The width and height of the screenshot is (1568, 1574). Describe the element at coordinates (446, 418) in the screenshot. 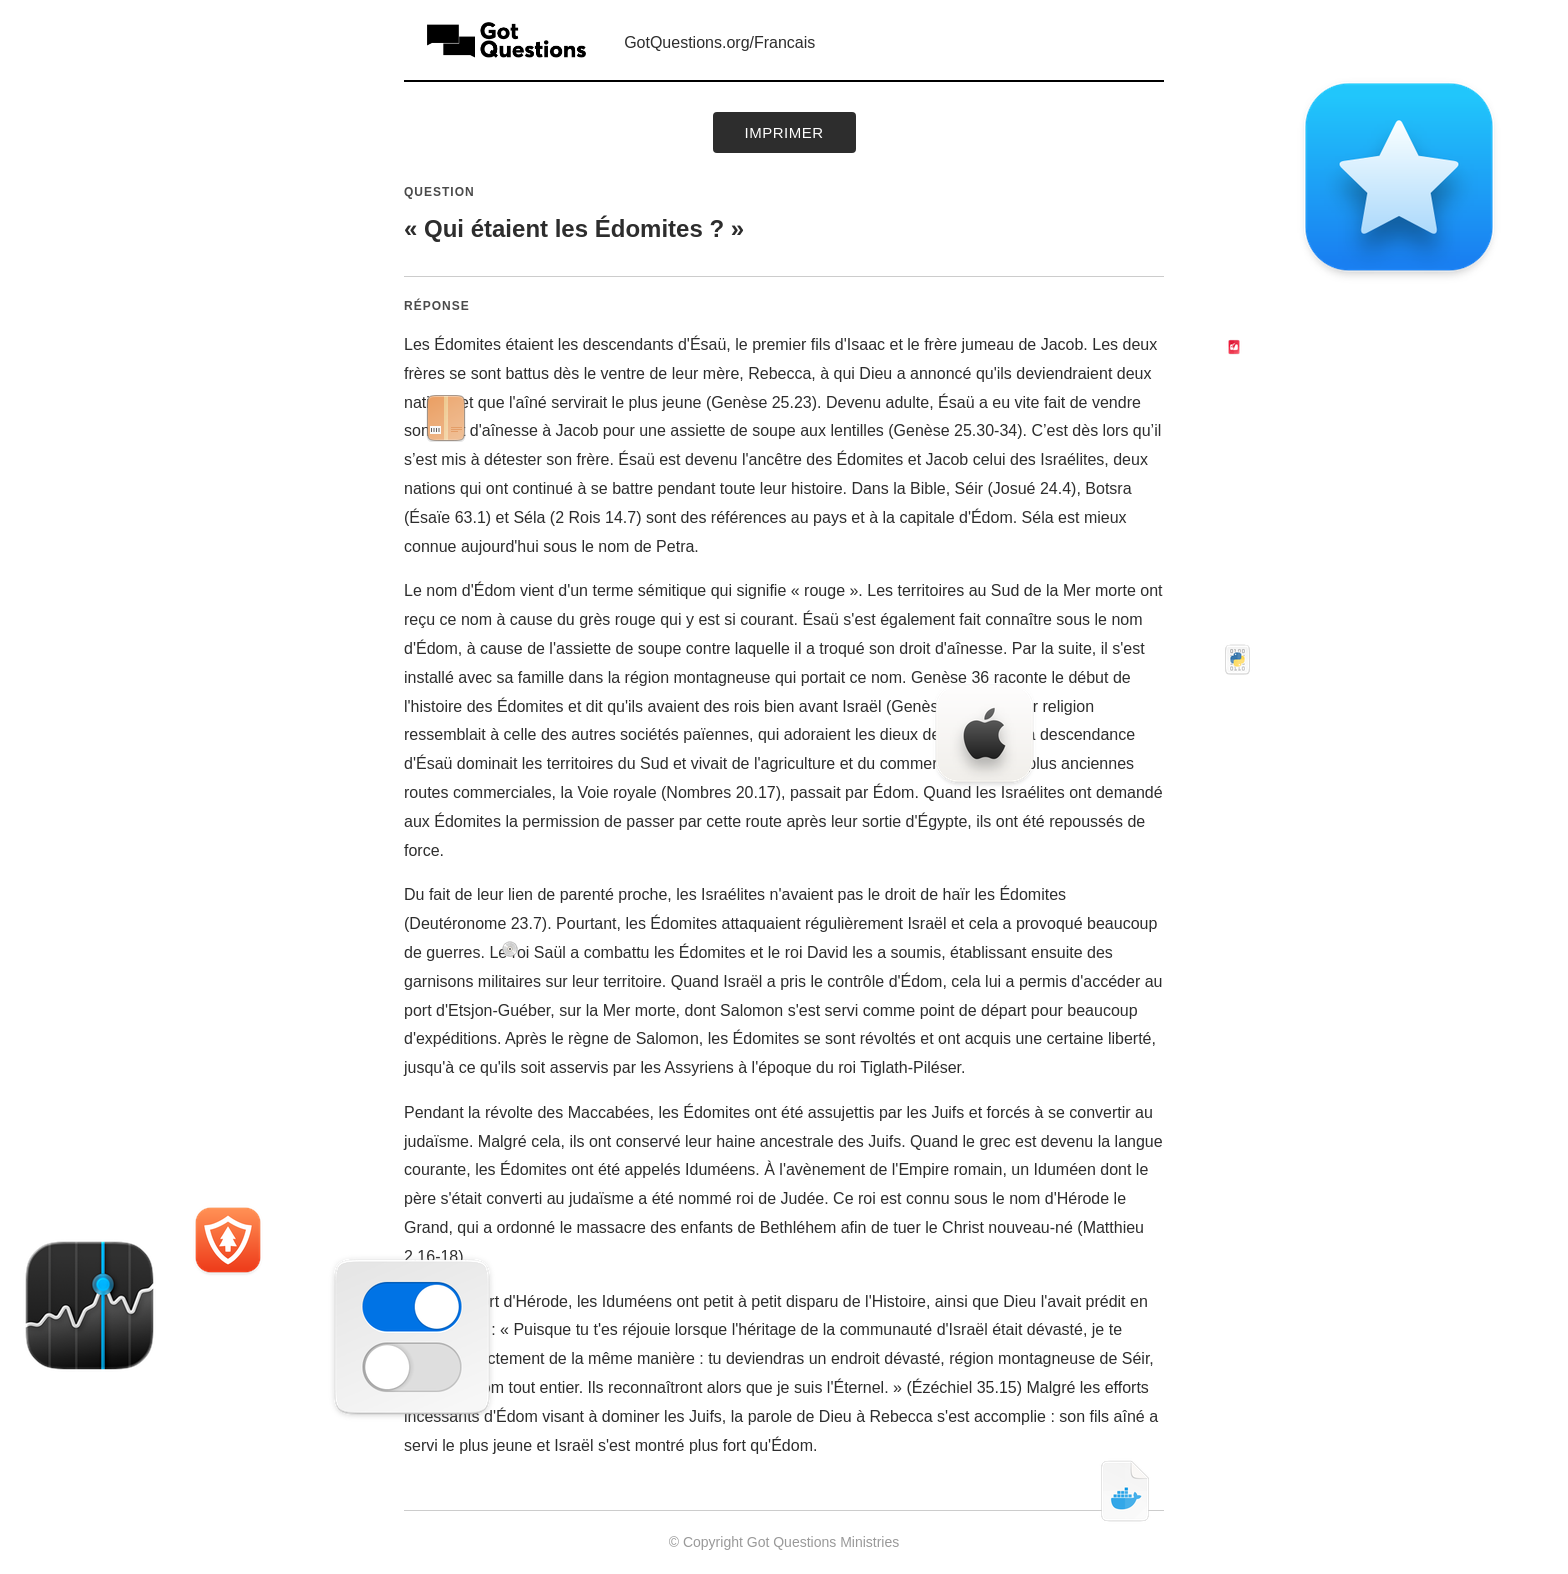

I see `open package manager application` at that location.